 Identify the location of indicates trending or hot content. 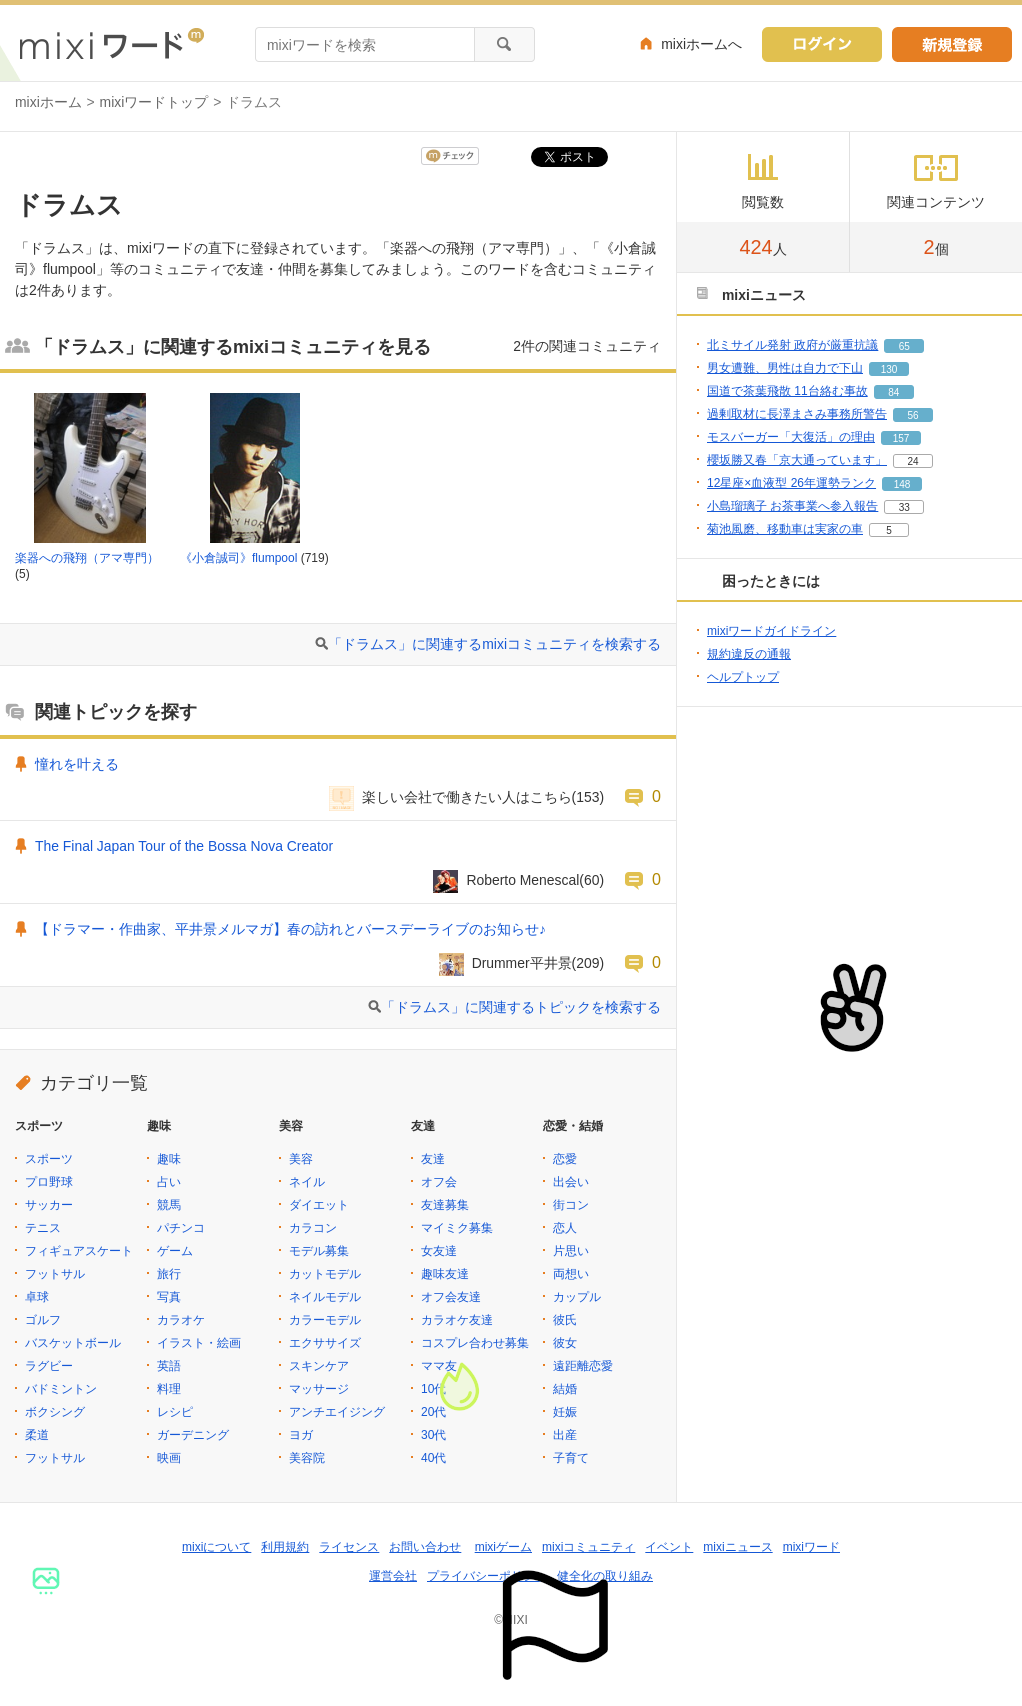
(459, 1387).